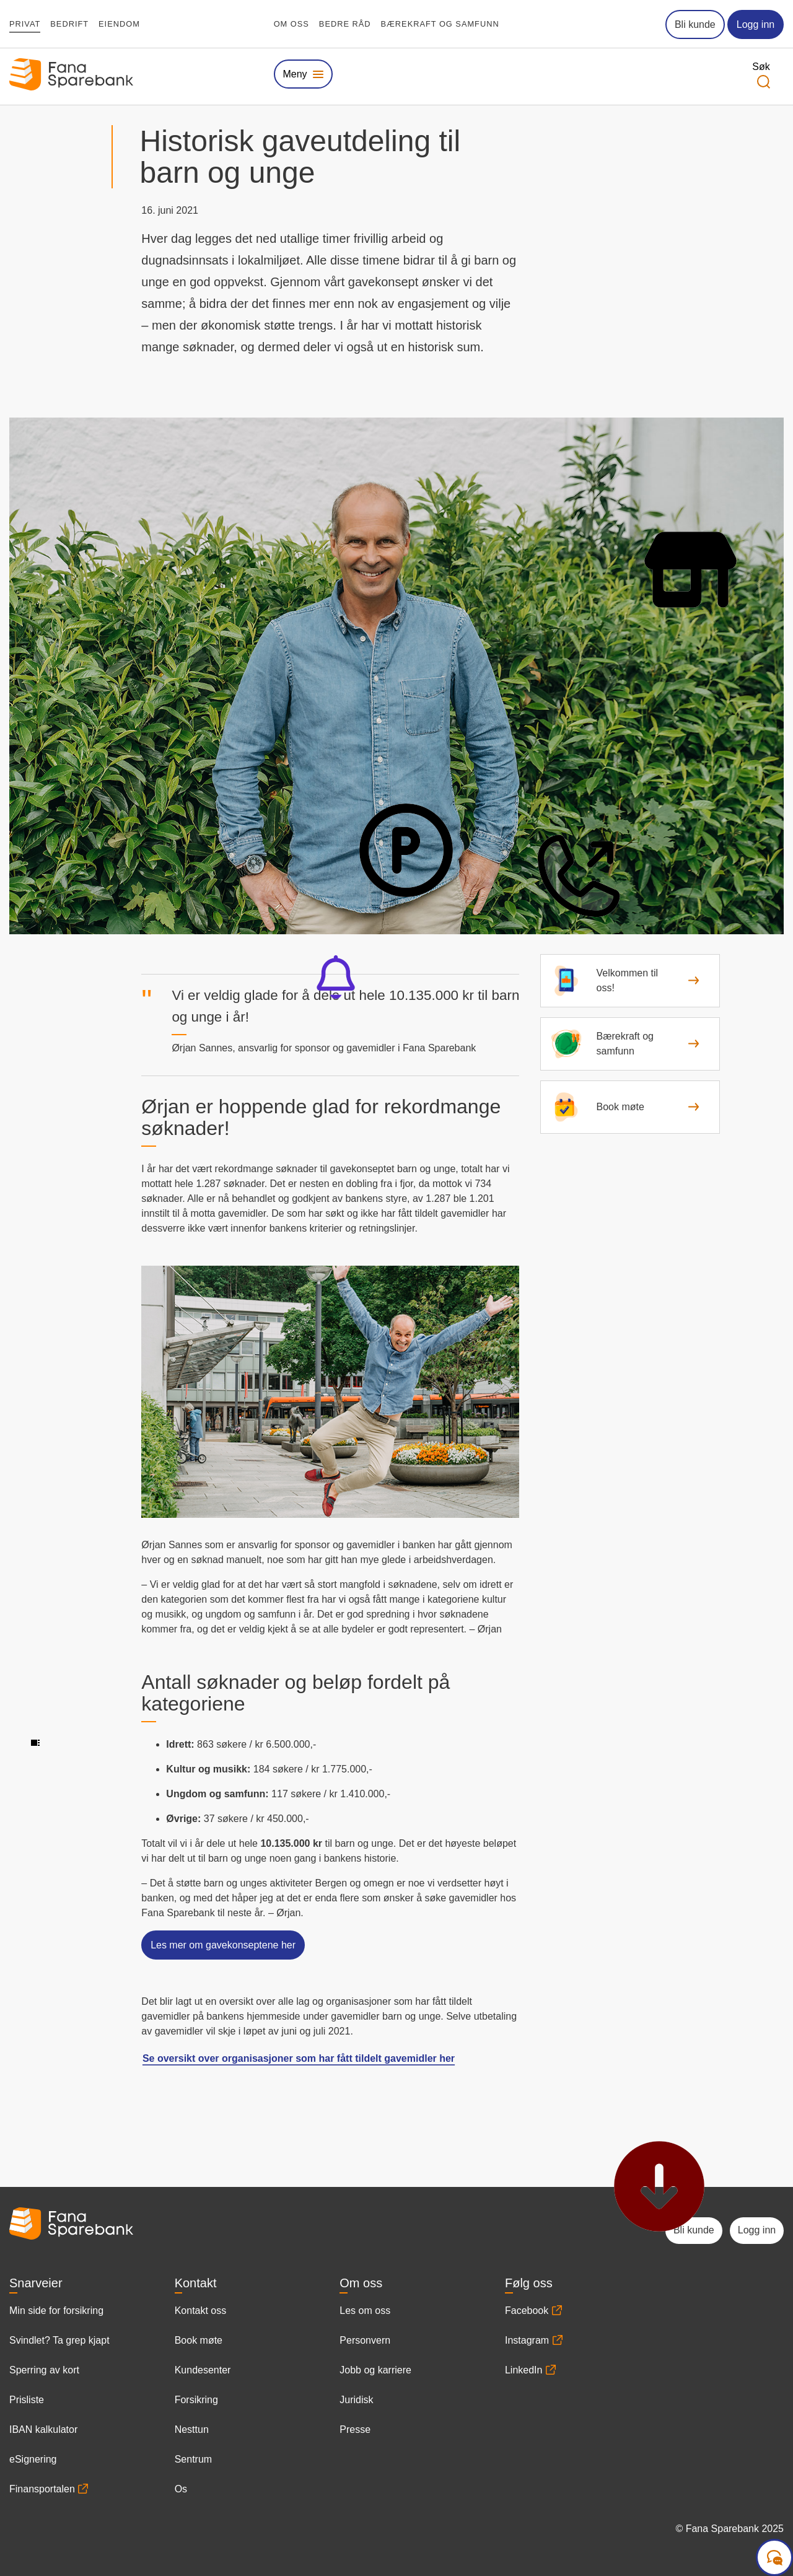 Image resolution: width=793 pixels, height=2576 pixels. Describe the element at coordinates (336, 977) in the screenshot. I see `view notifications` at that location.